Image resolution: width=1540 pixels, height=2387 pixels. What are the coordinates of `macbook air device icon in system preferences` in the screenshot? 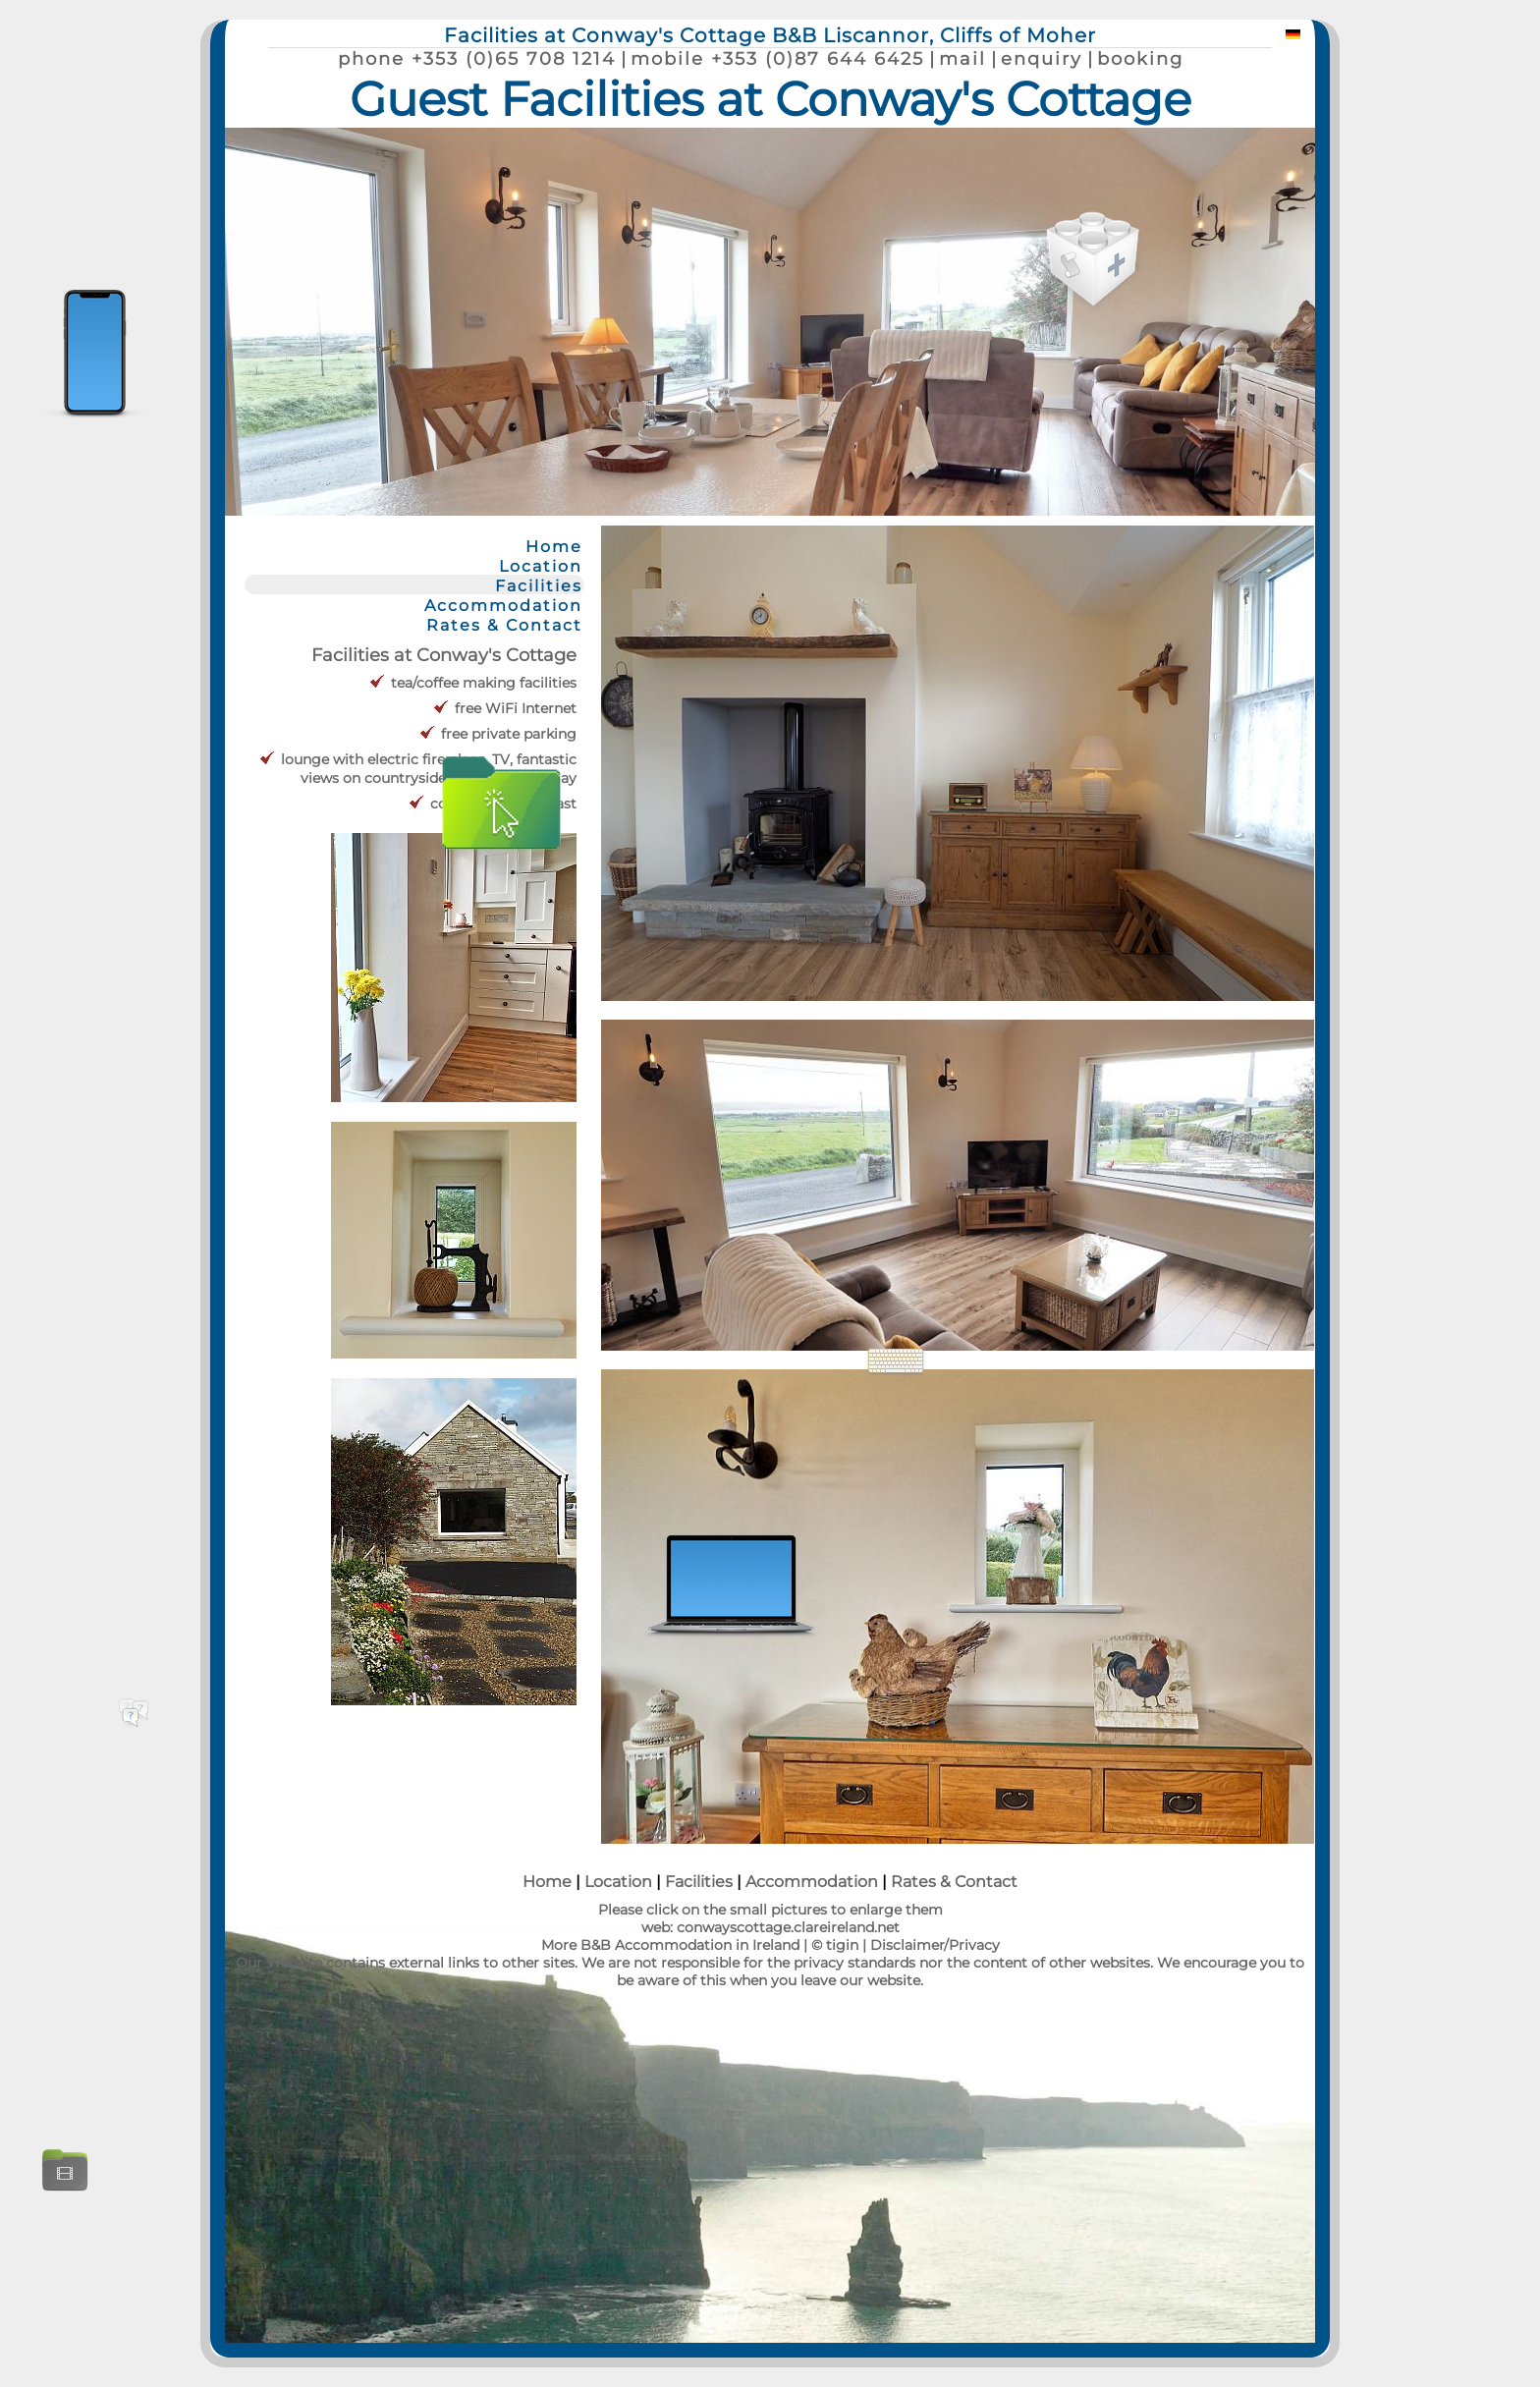 It's located at (731, 1571).